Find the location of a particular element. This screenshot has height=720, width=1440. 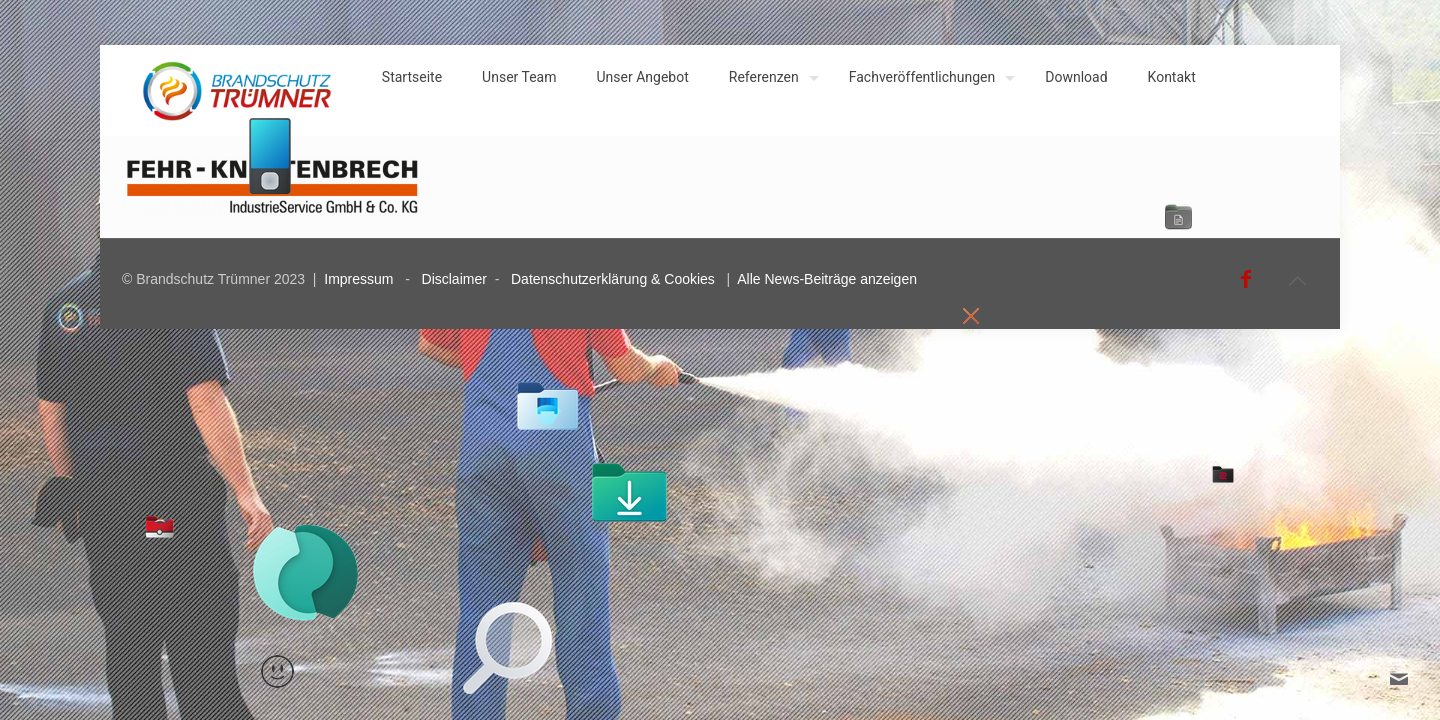

folder containing BenQ ZOWIE gaming peripherals software or drivers is located at coordinates (1223, 475).